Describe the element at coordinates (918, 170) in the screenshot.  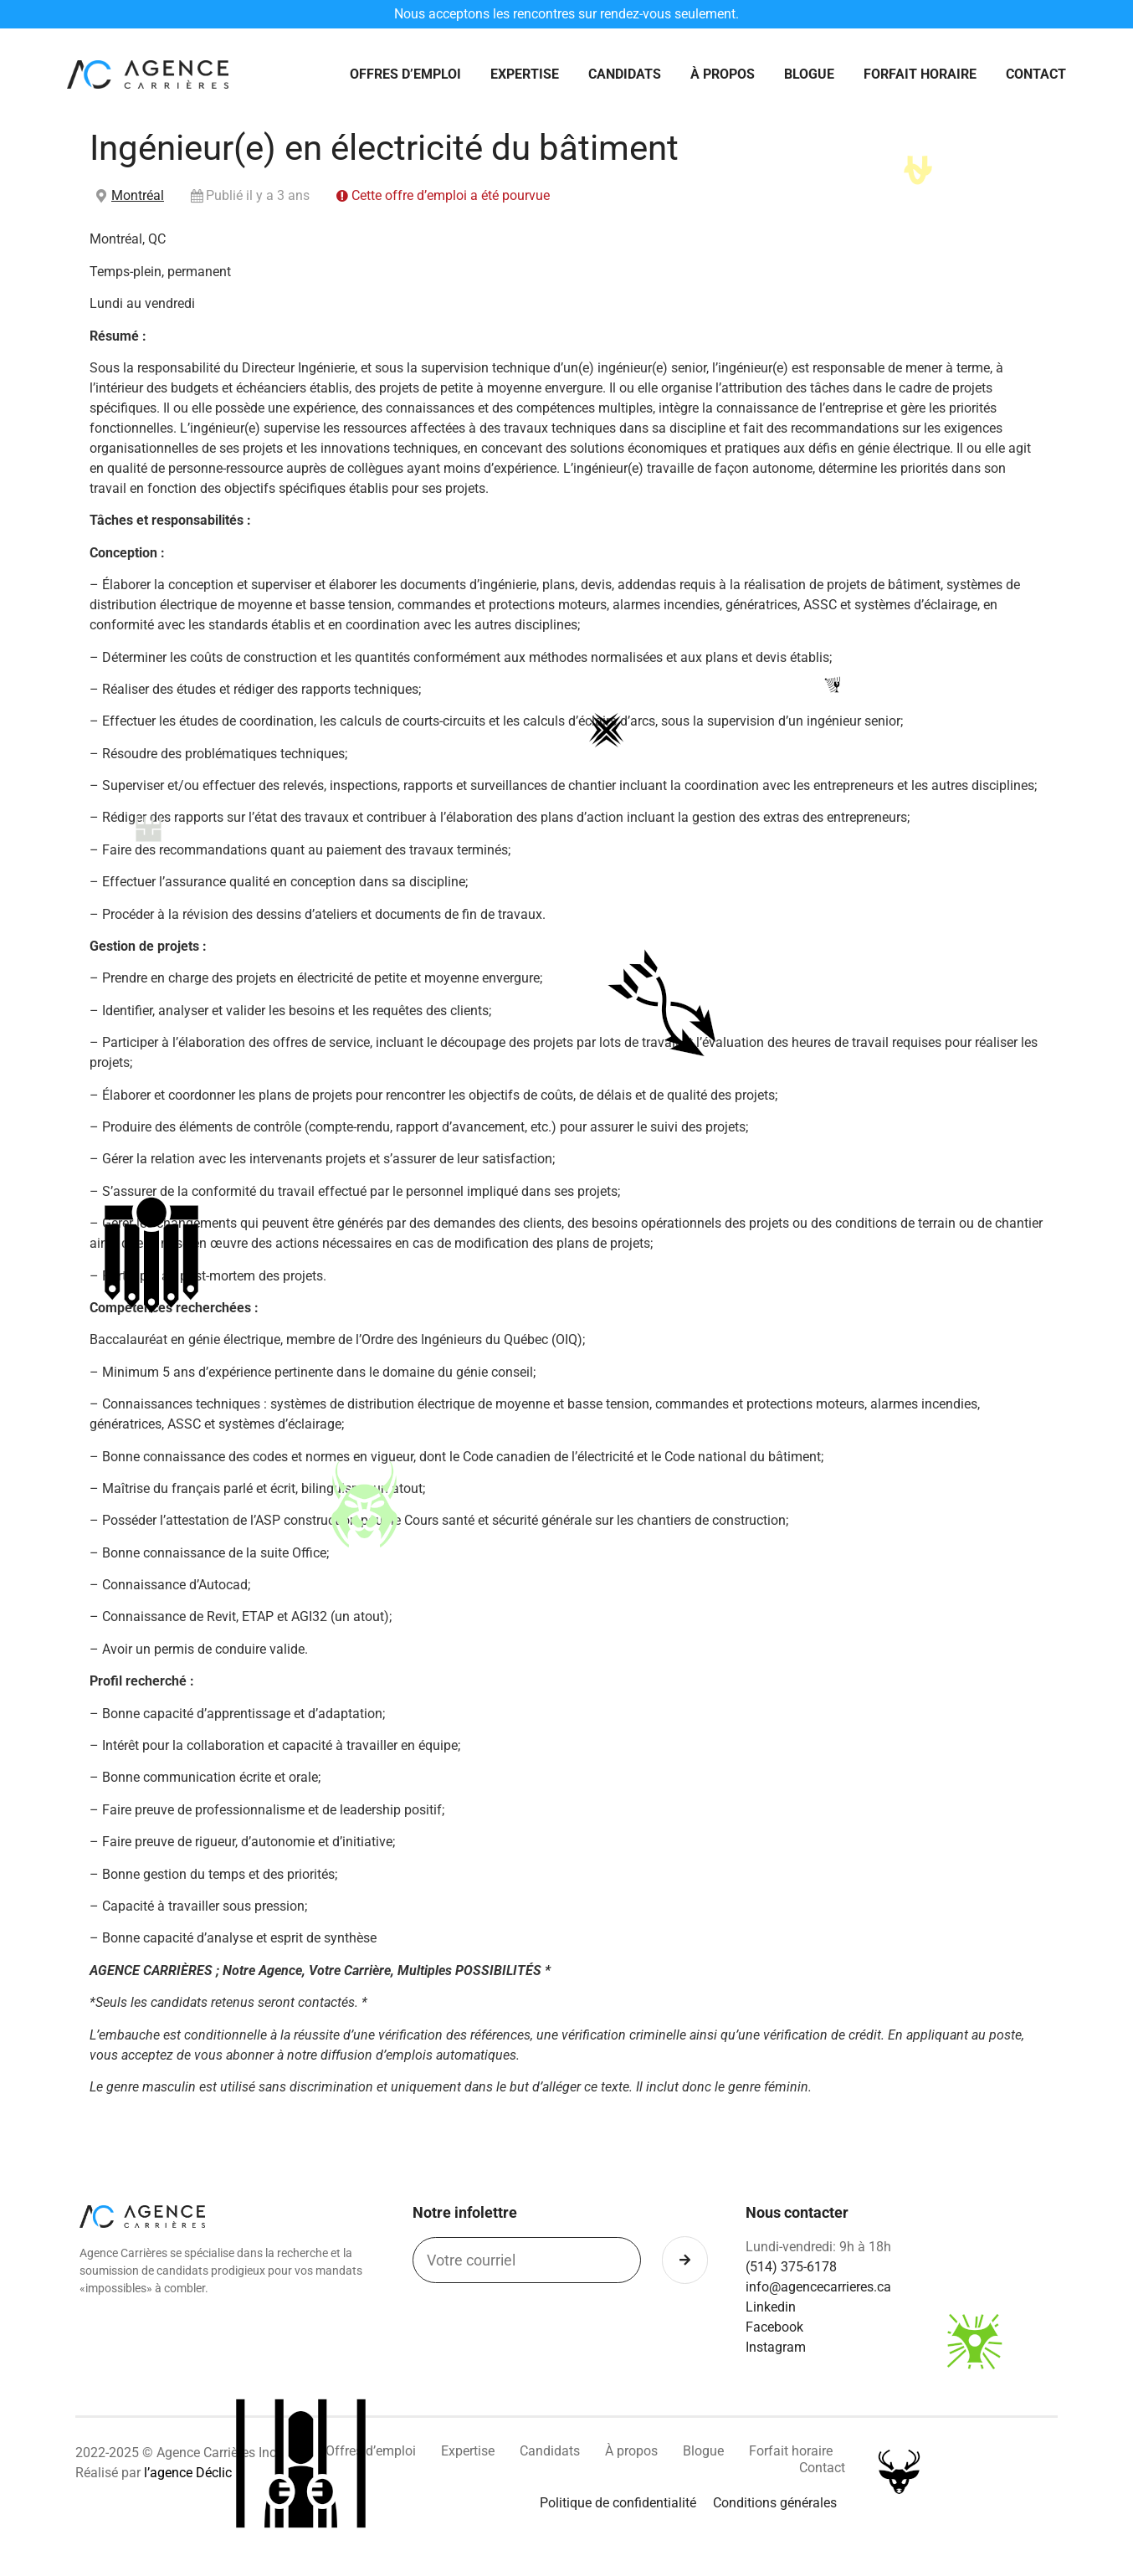
I see `represents the ophiuchus zodiac sign` at that location.